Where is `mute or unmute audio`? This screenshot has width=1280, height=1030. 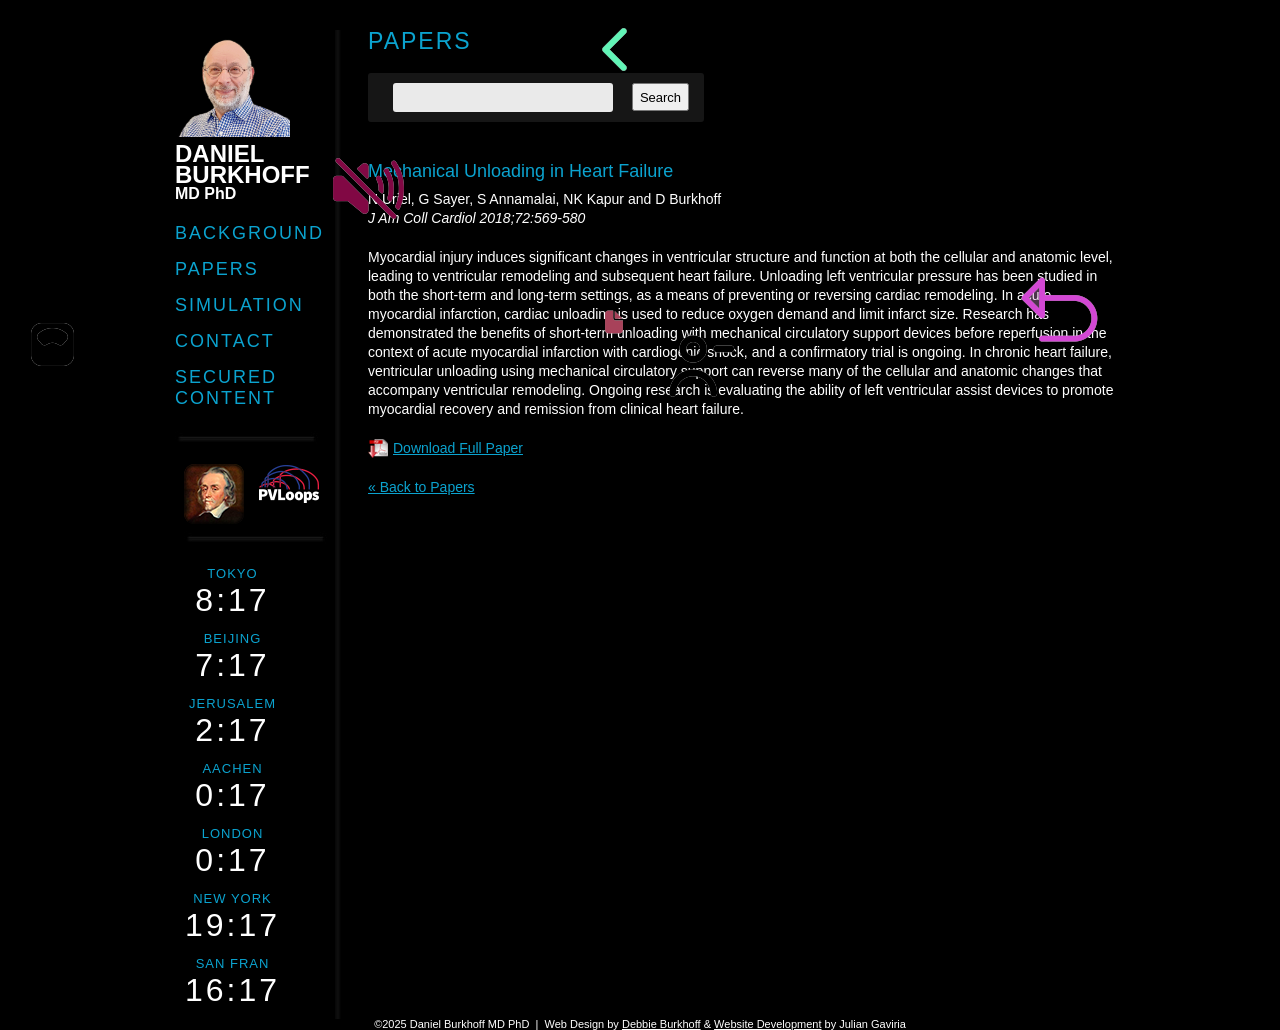 mute or unmute audio is located at coordinates (368, 188).